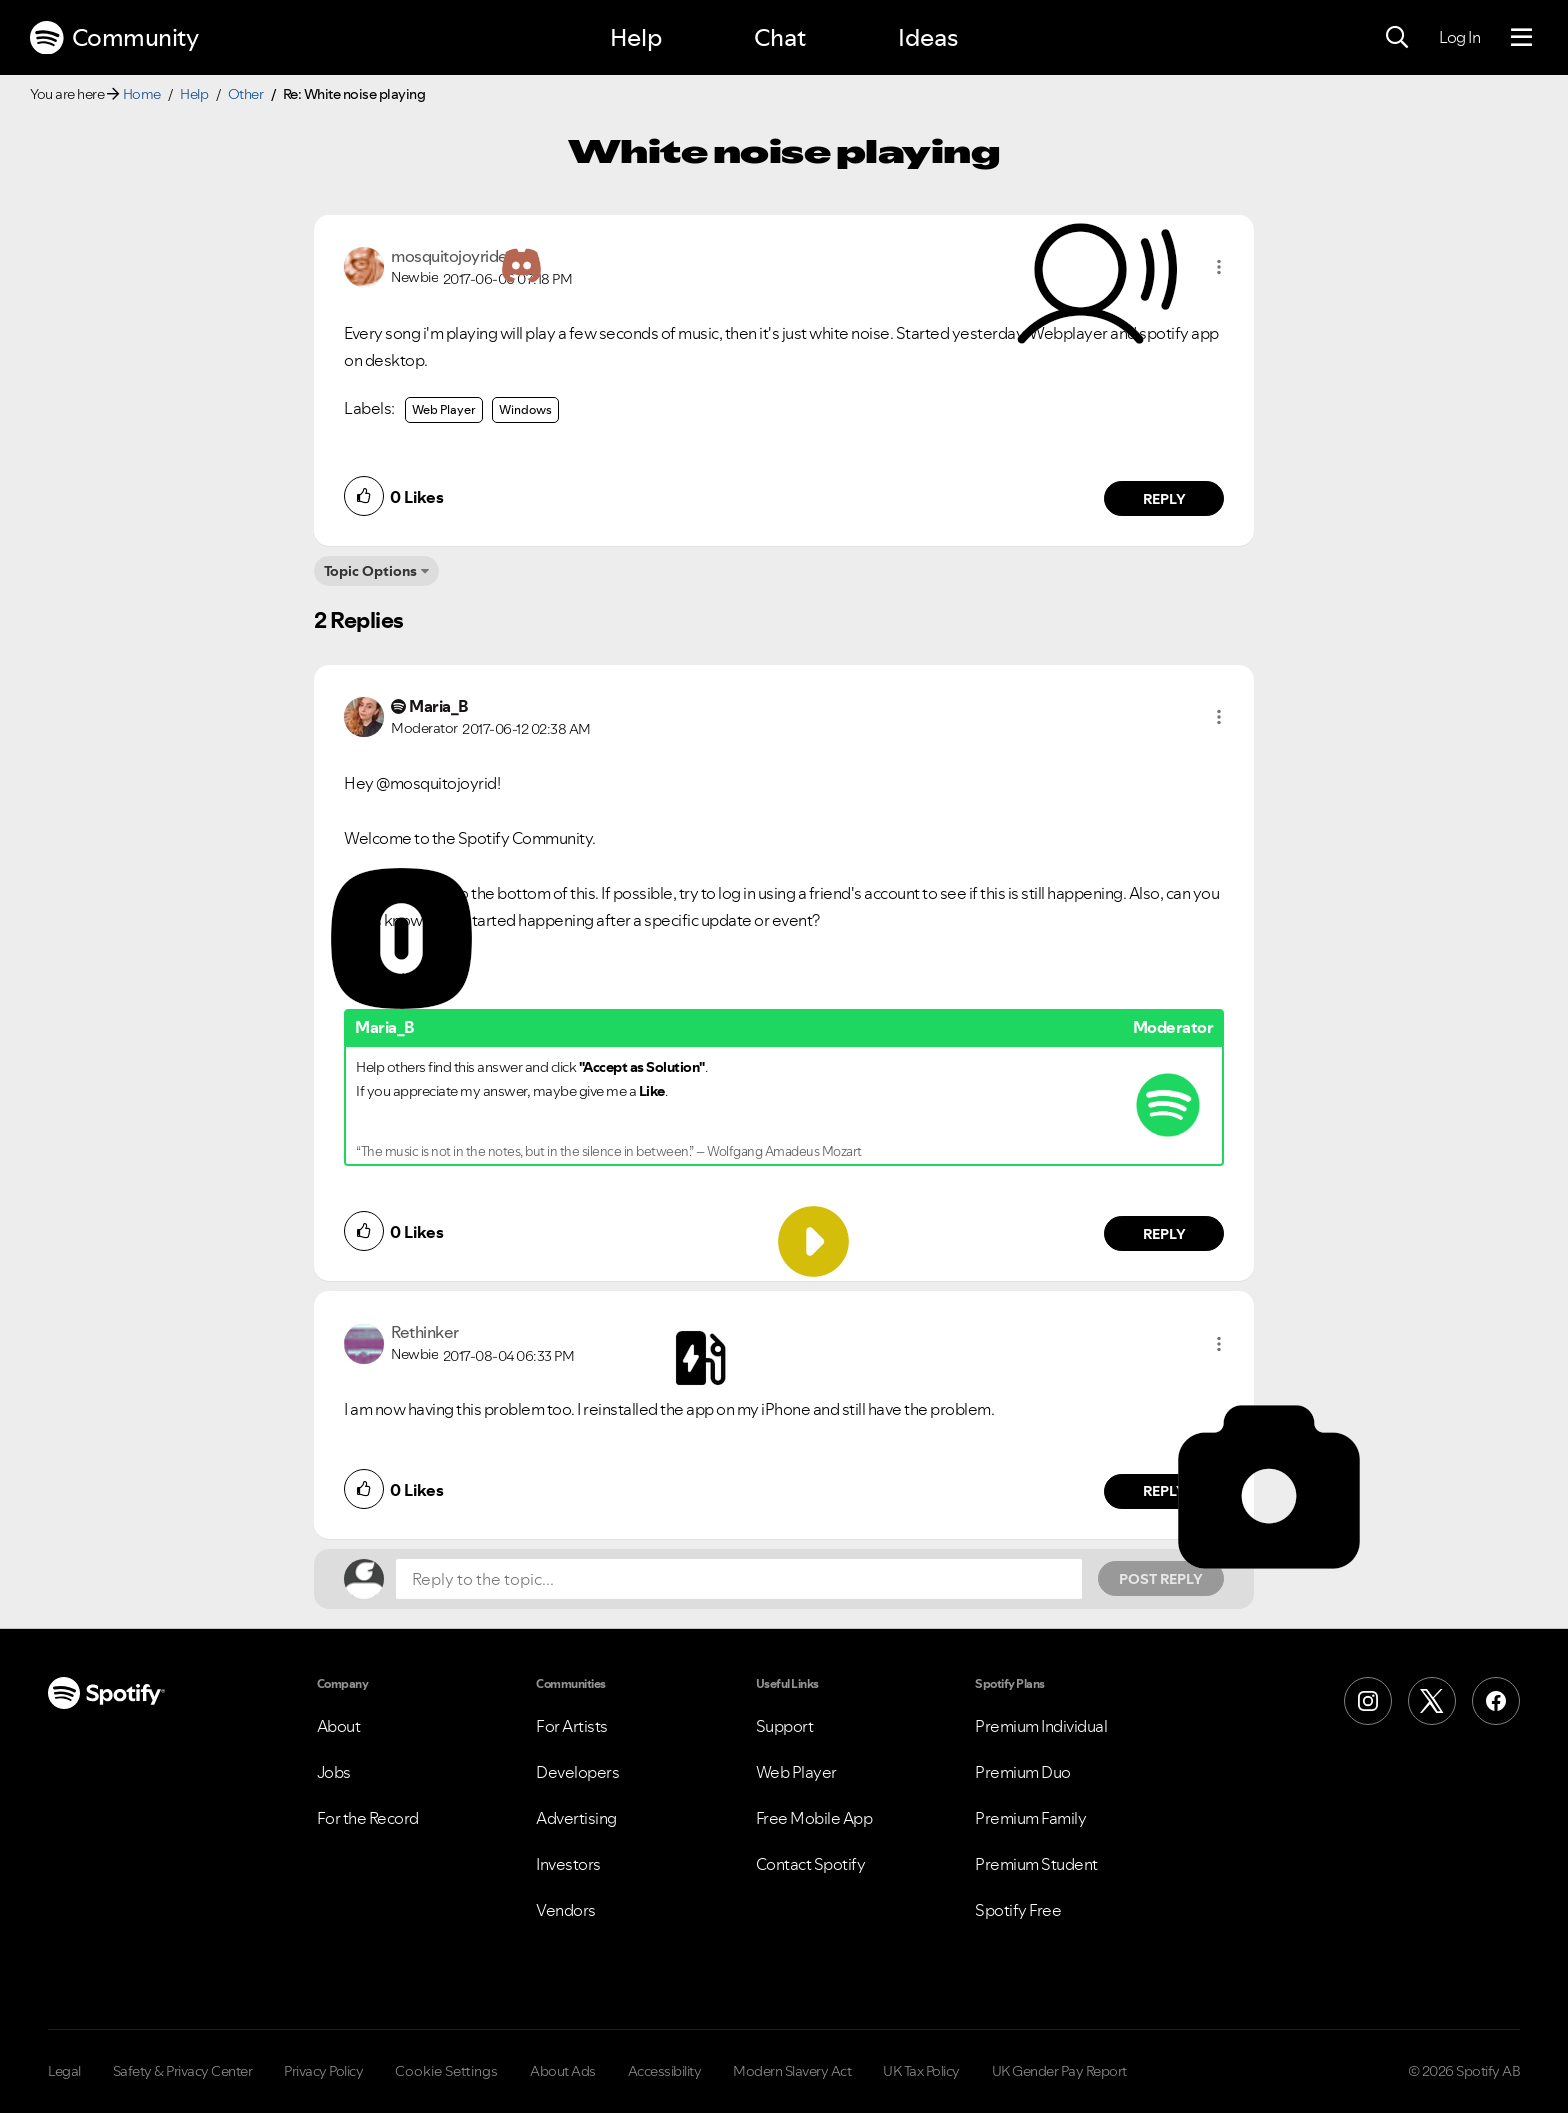  What do you see at coordinates (700, 1358) in the screenshot?
I see `find nearby electric vehicle charging stations` at bounding box center [700, 1358].